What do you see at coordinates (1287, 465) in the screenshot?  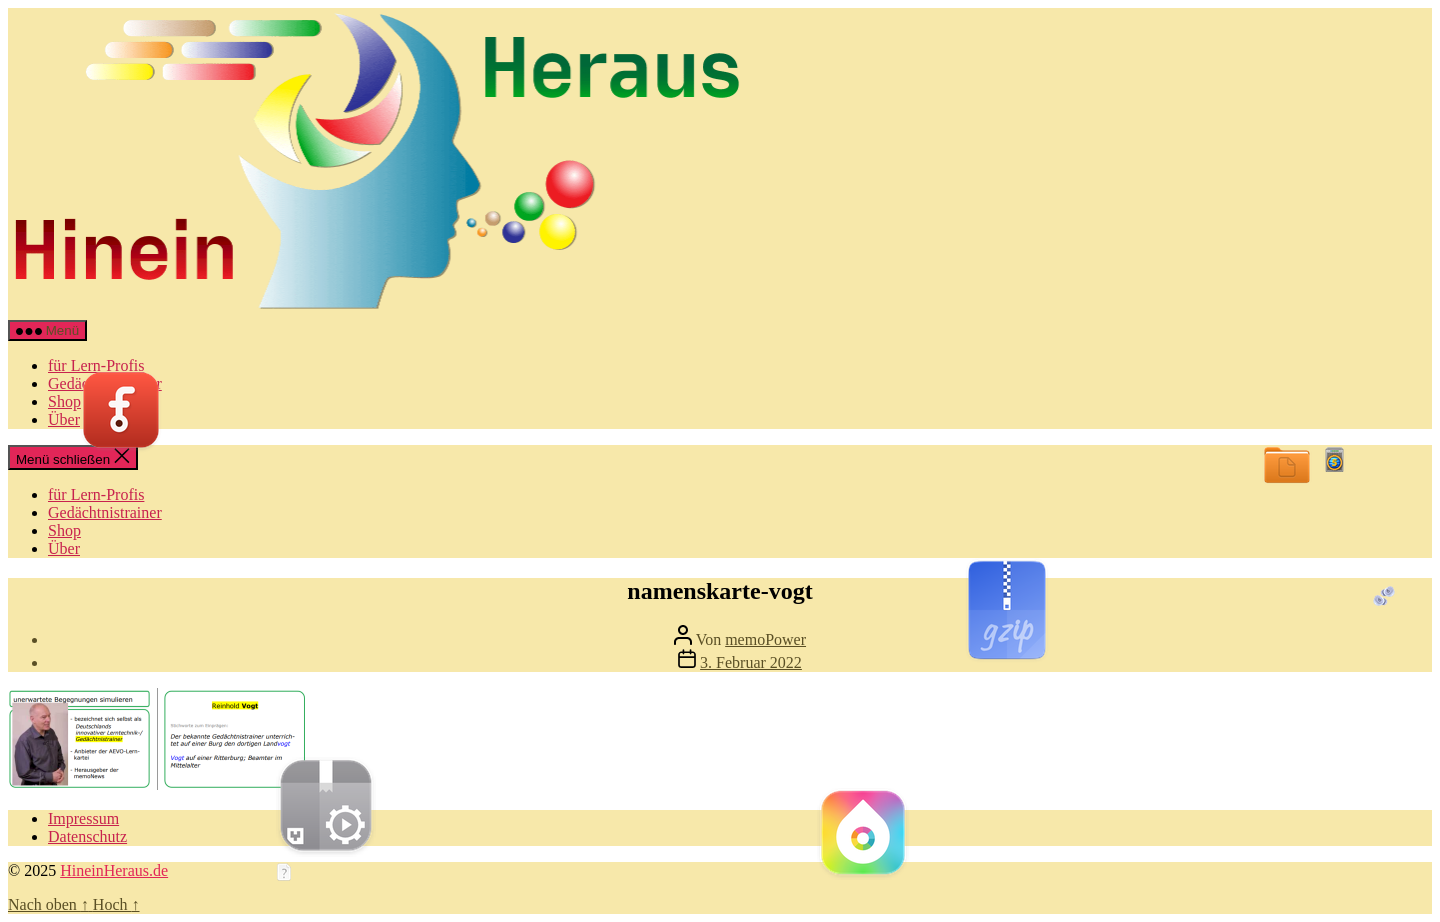 I see `open your documents folder` at bounding box center [1287, 465].